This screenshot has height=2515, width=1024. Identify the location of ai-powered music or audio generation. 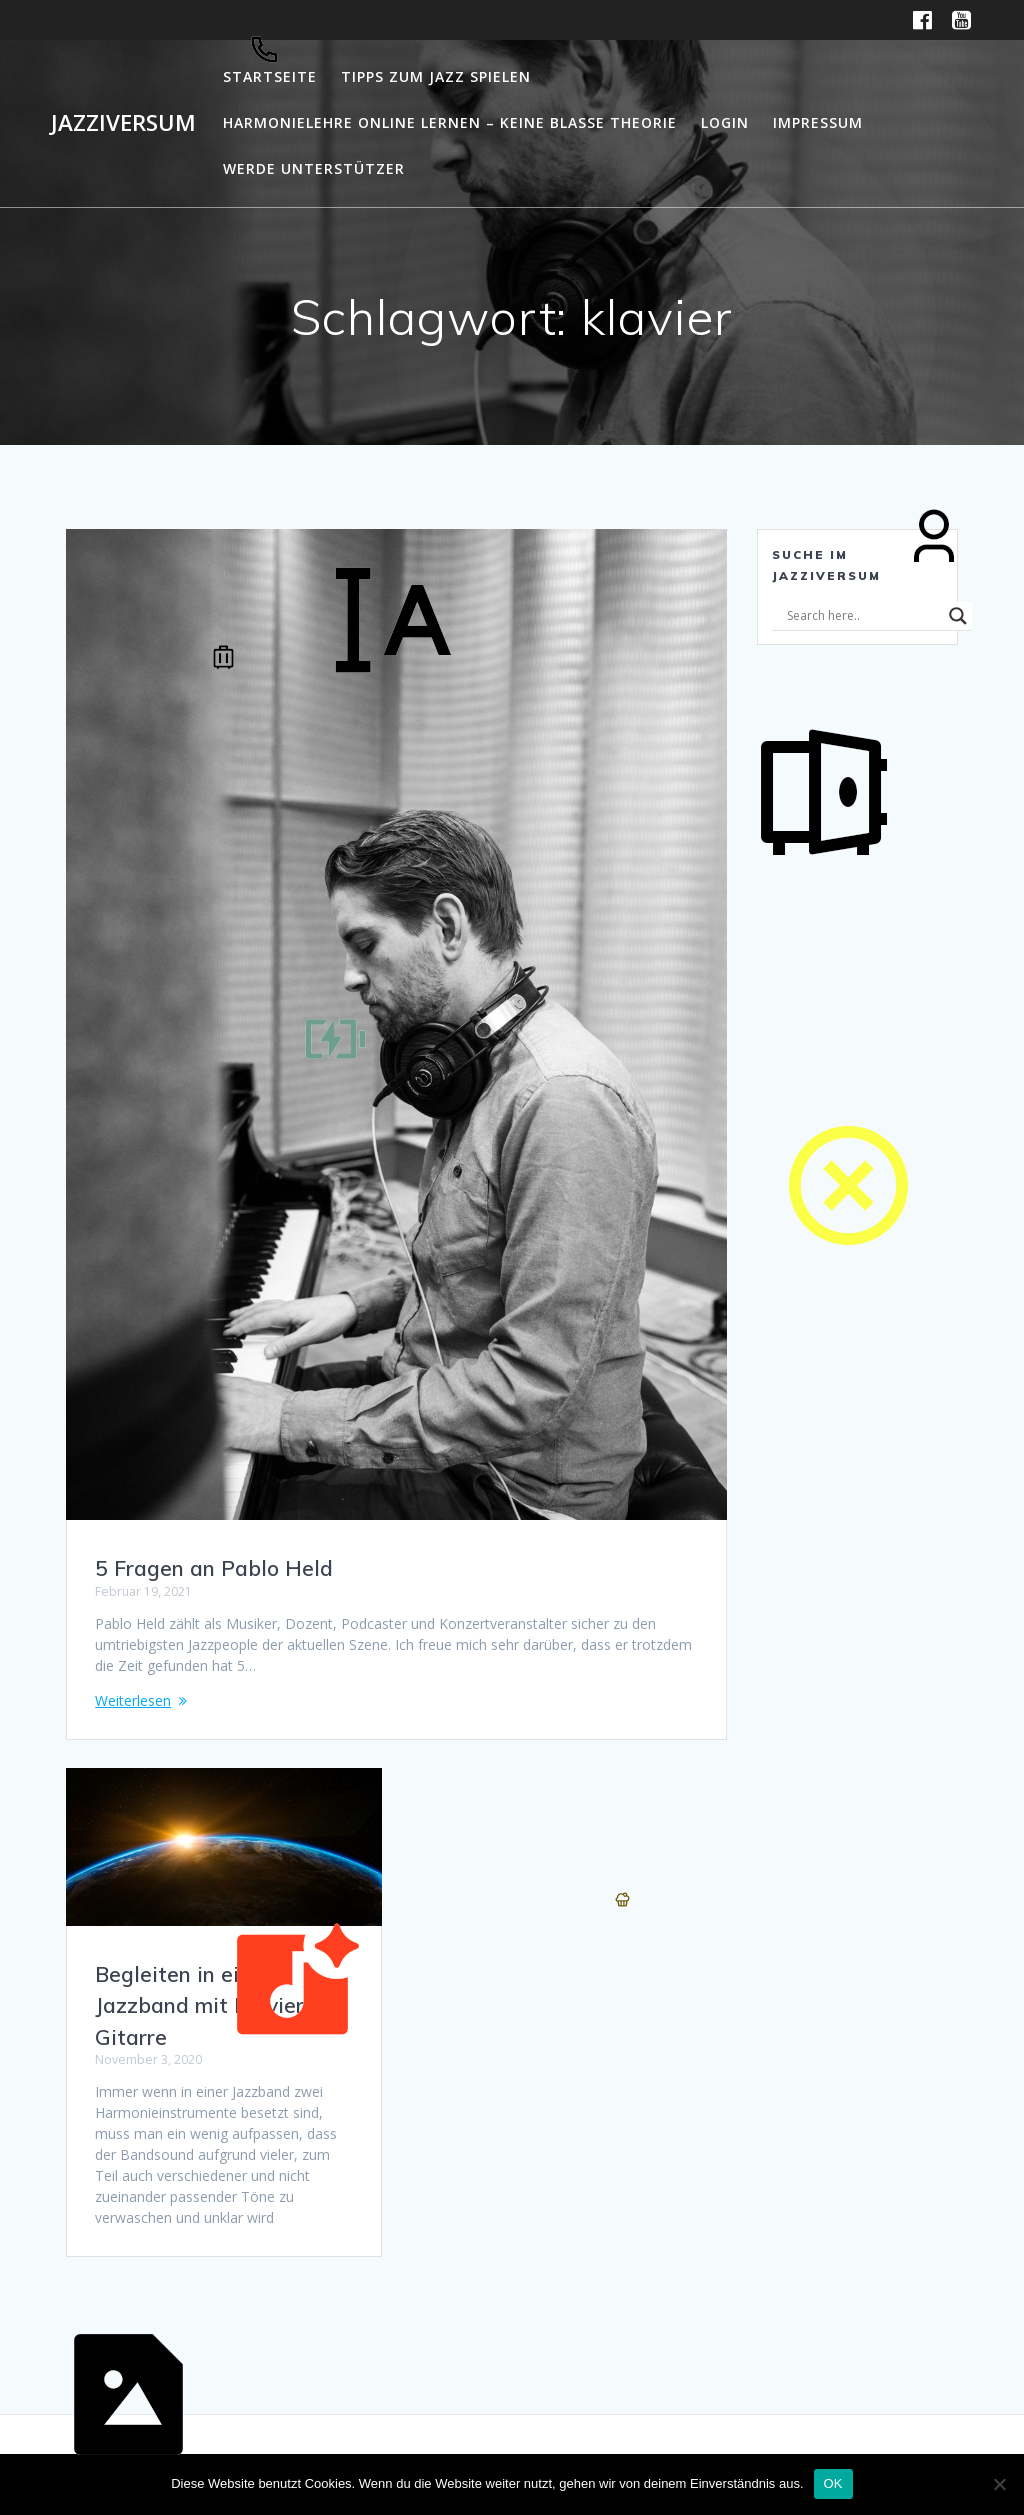
(292, 1984).